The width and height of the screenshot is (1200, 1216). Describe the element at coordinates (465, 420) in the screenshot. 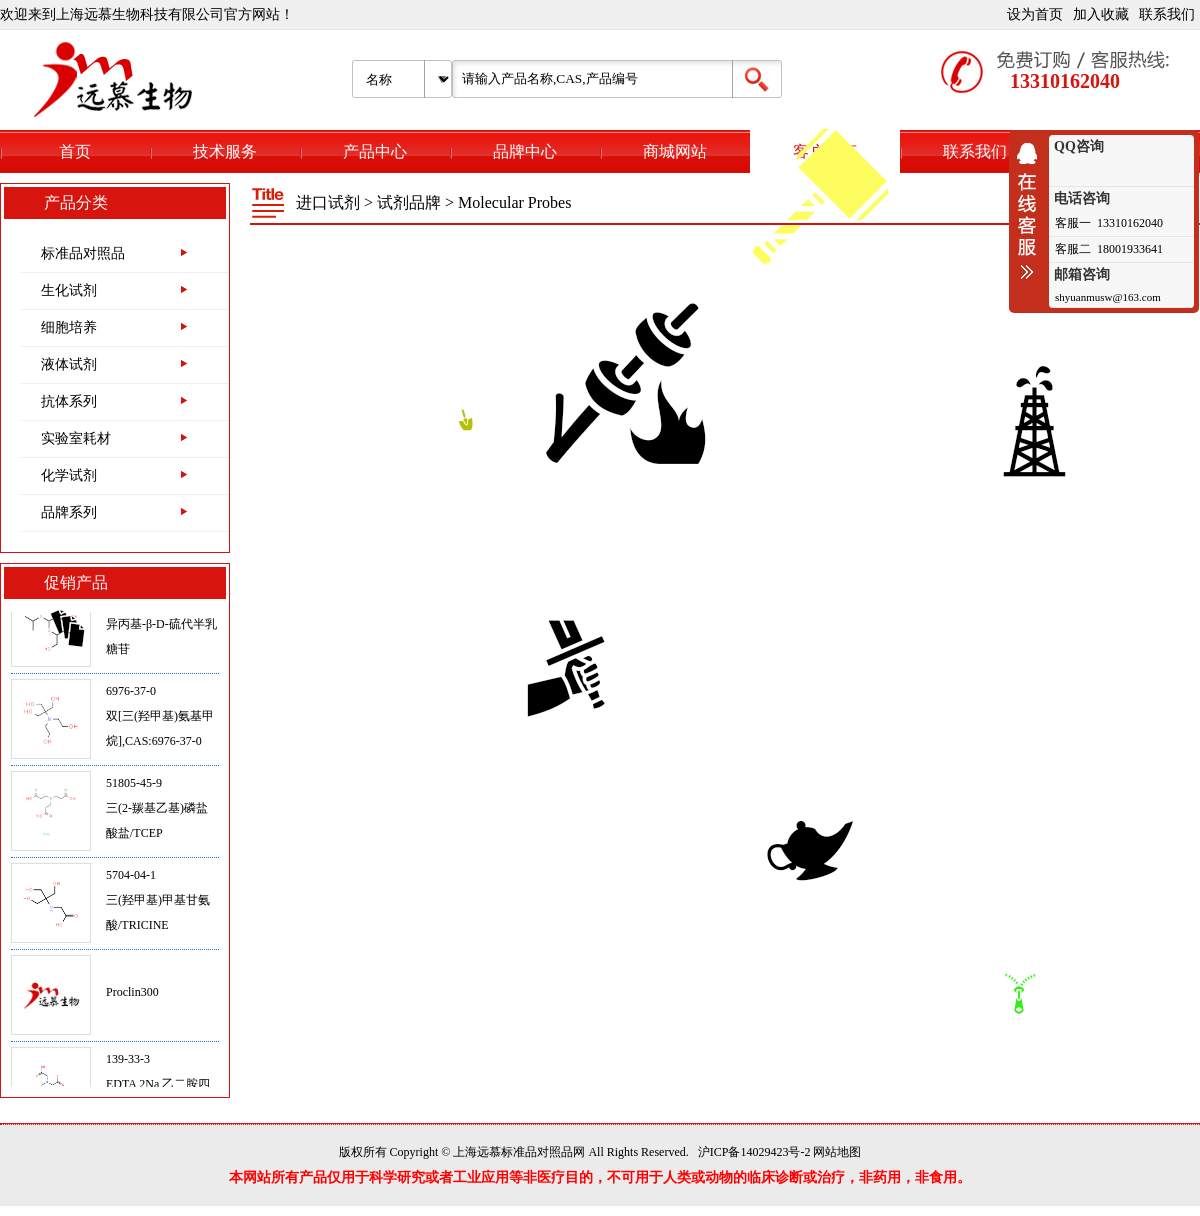

I see `select spade suit in a card game` at that location.